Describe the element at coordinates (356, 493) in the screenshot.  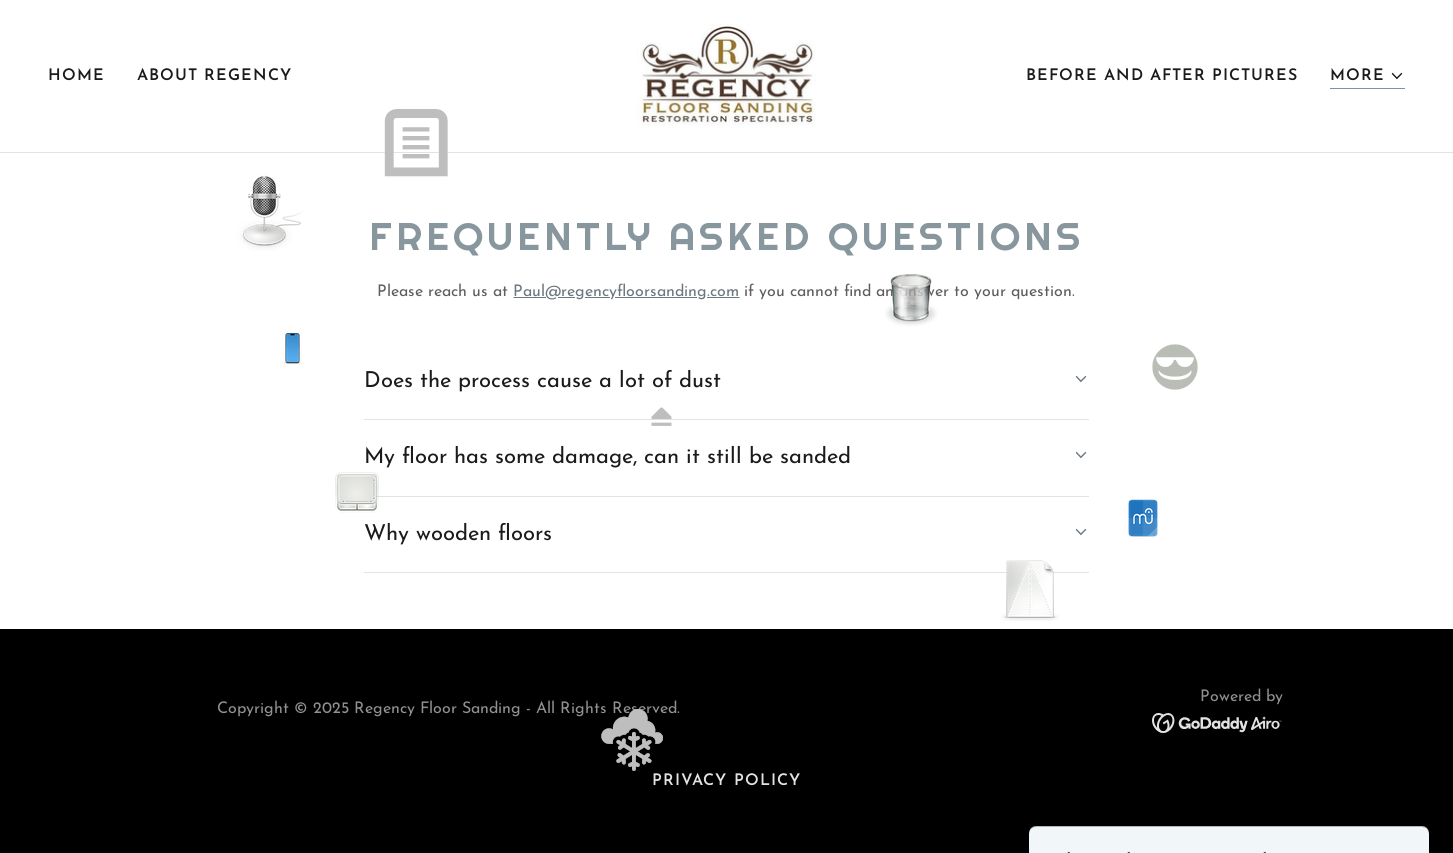
I see `touchpad input device settings` at that location.